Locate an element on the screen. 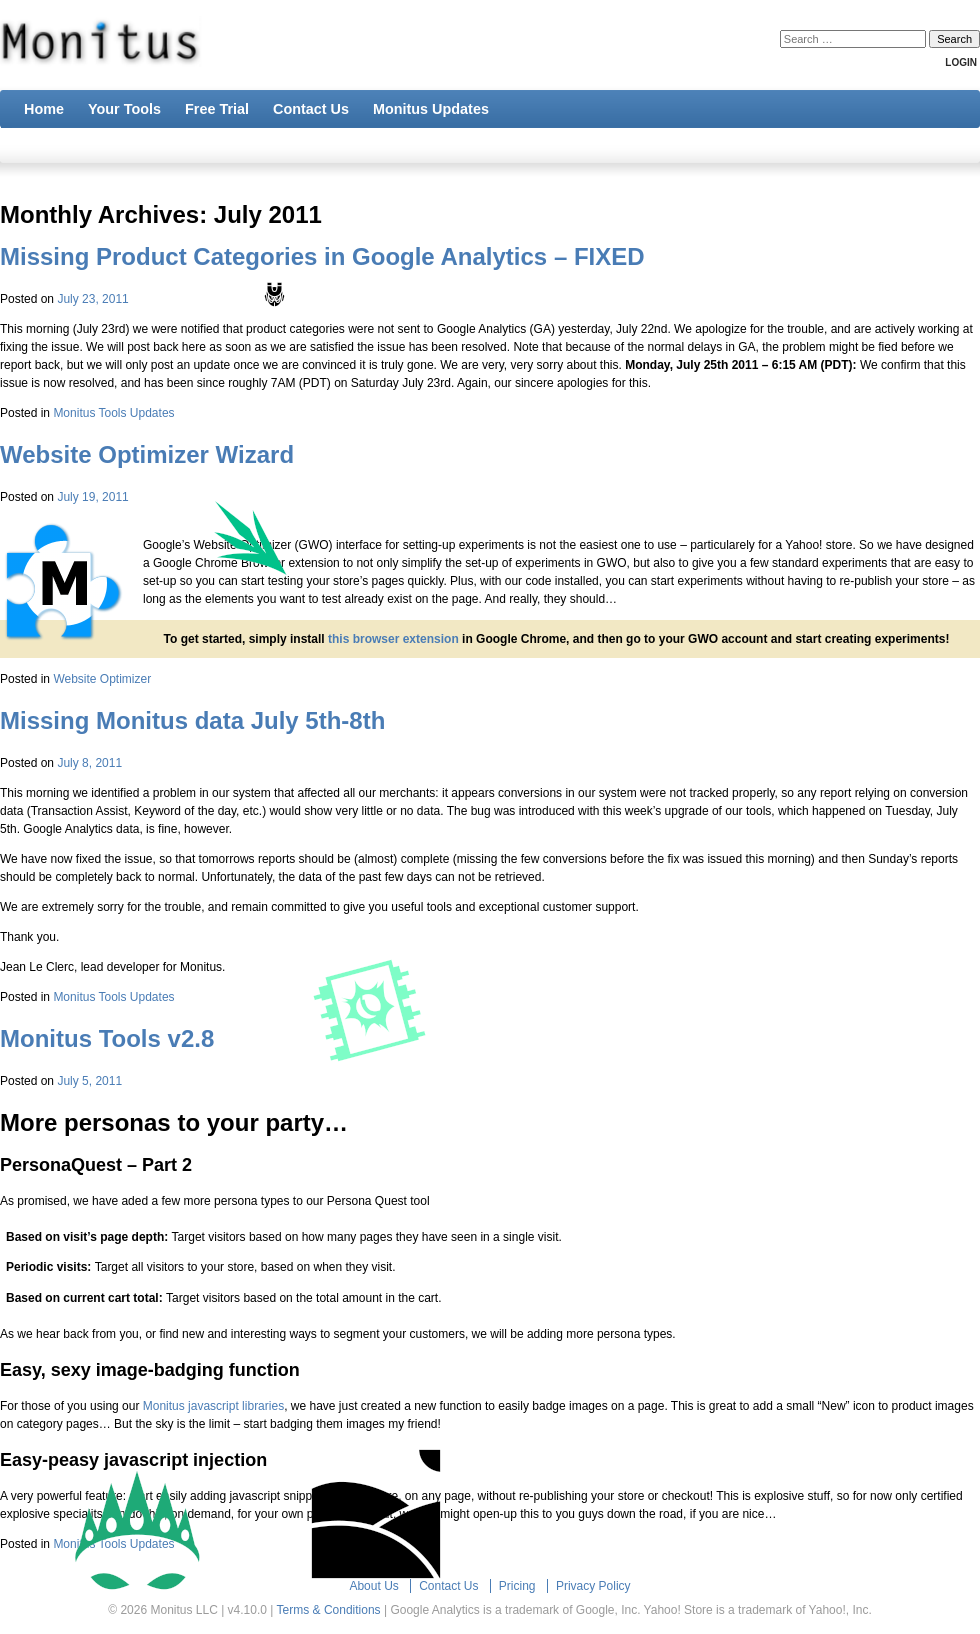  view terrain or landscape mode is located at coordinates (376, 1514).